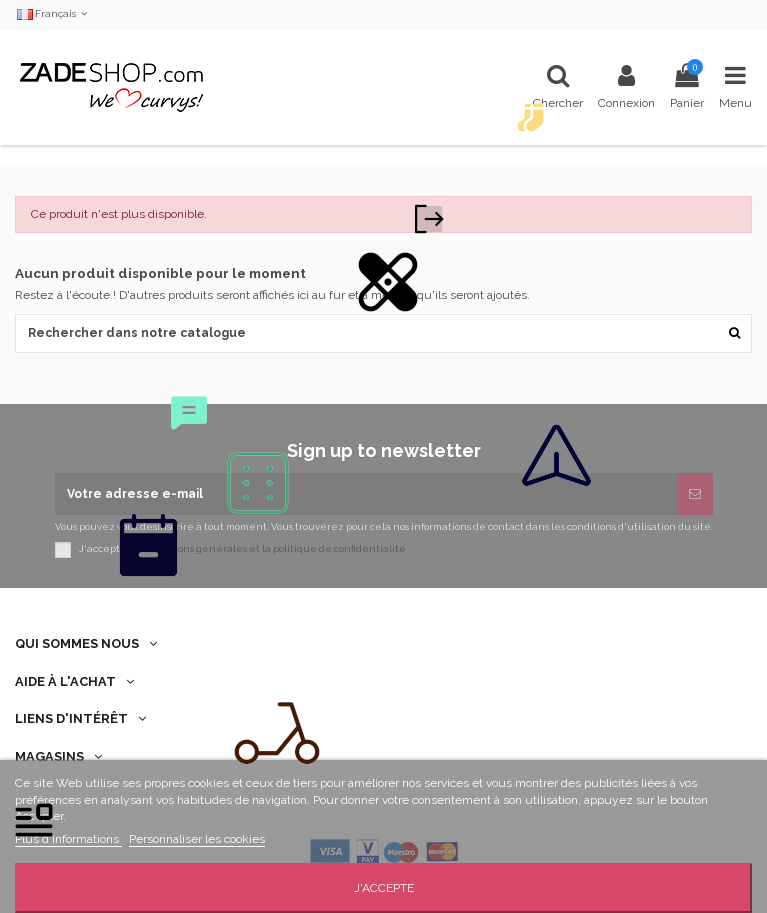  What do you see at coordinates (388, 282) in the screenshot?
I see `access first aid or health resources` at bounding box center [388, 282].